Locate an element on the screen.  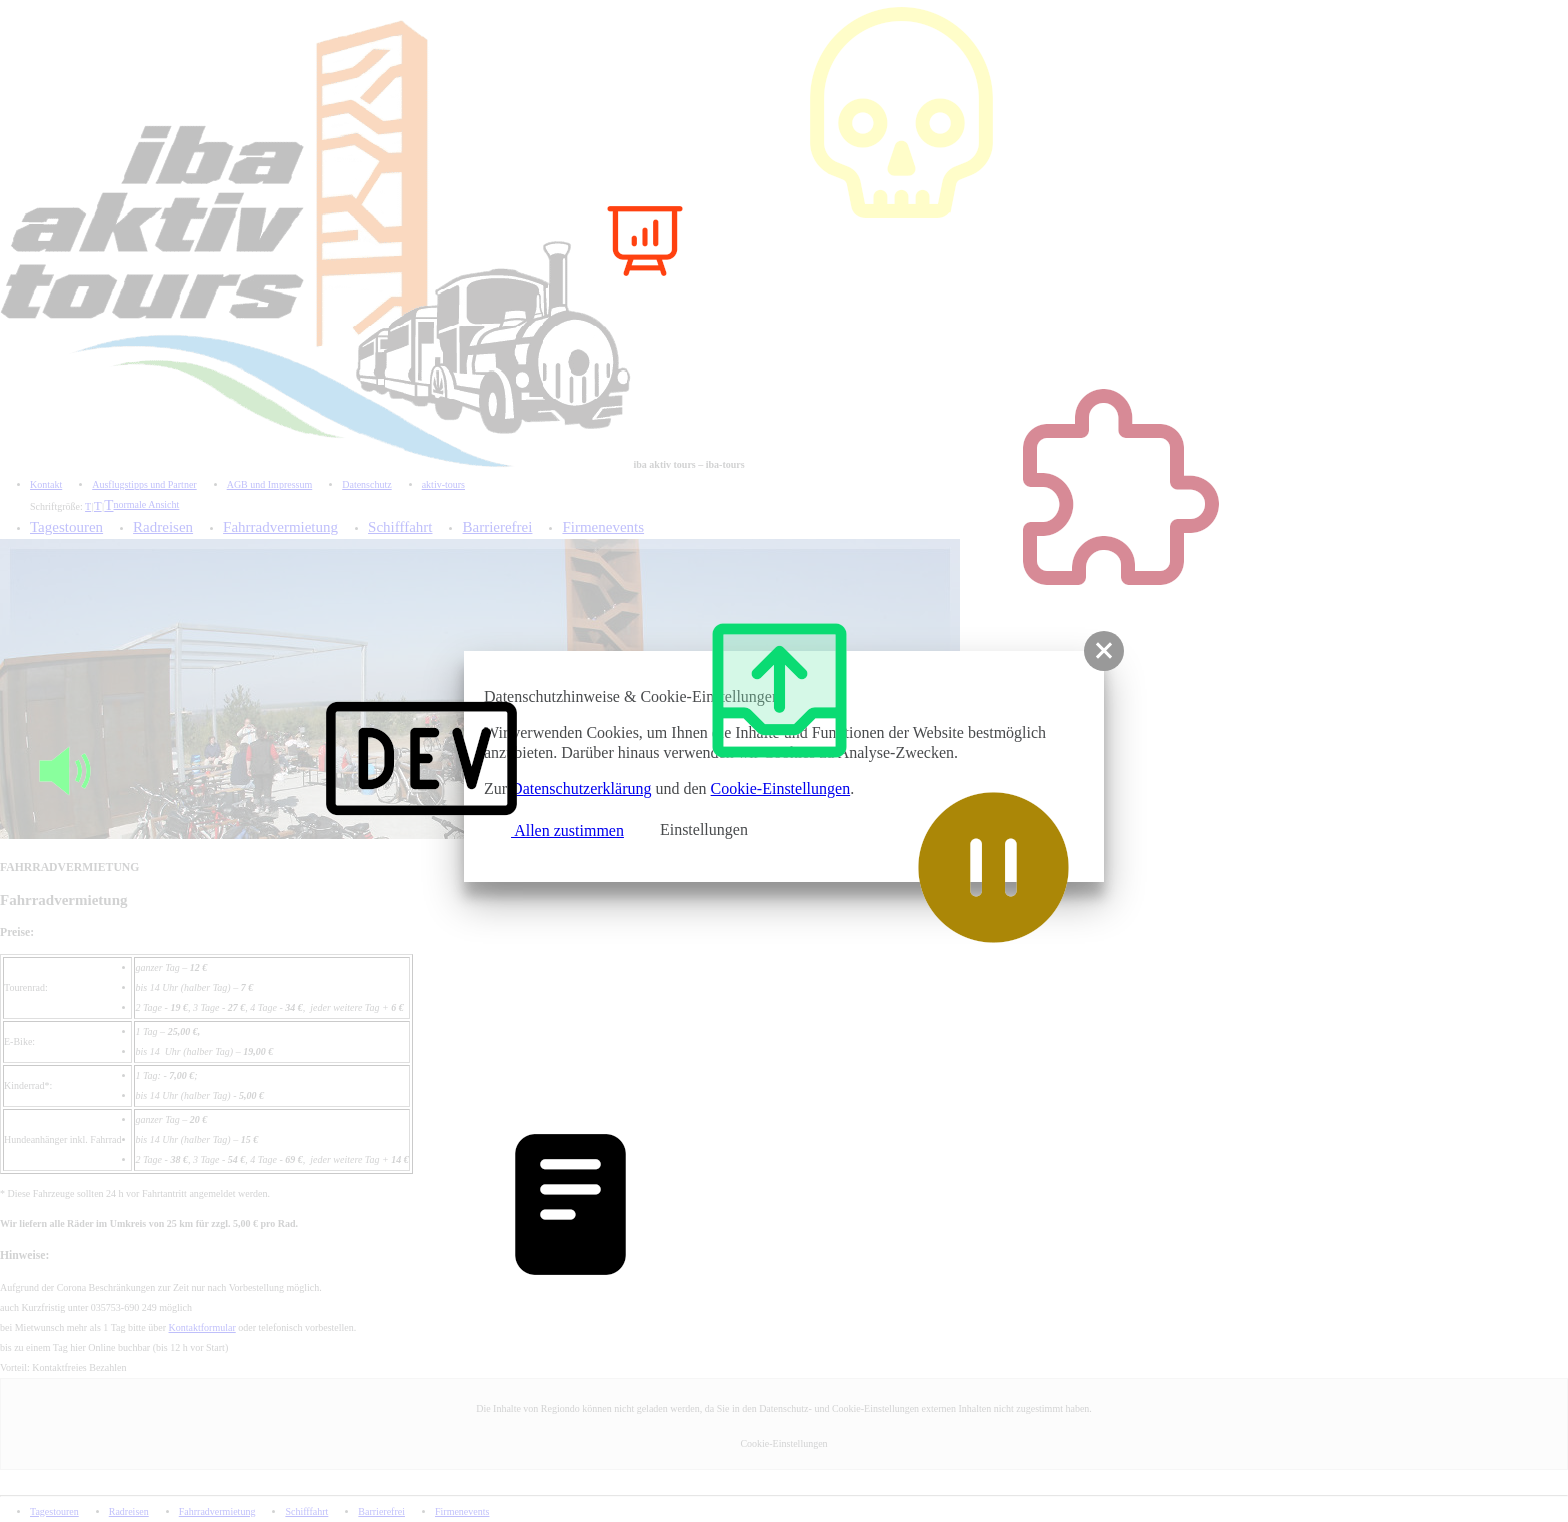
open reader mode for distraction-free viewing is located at coordinates (570, 1204).